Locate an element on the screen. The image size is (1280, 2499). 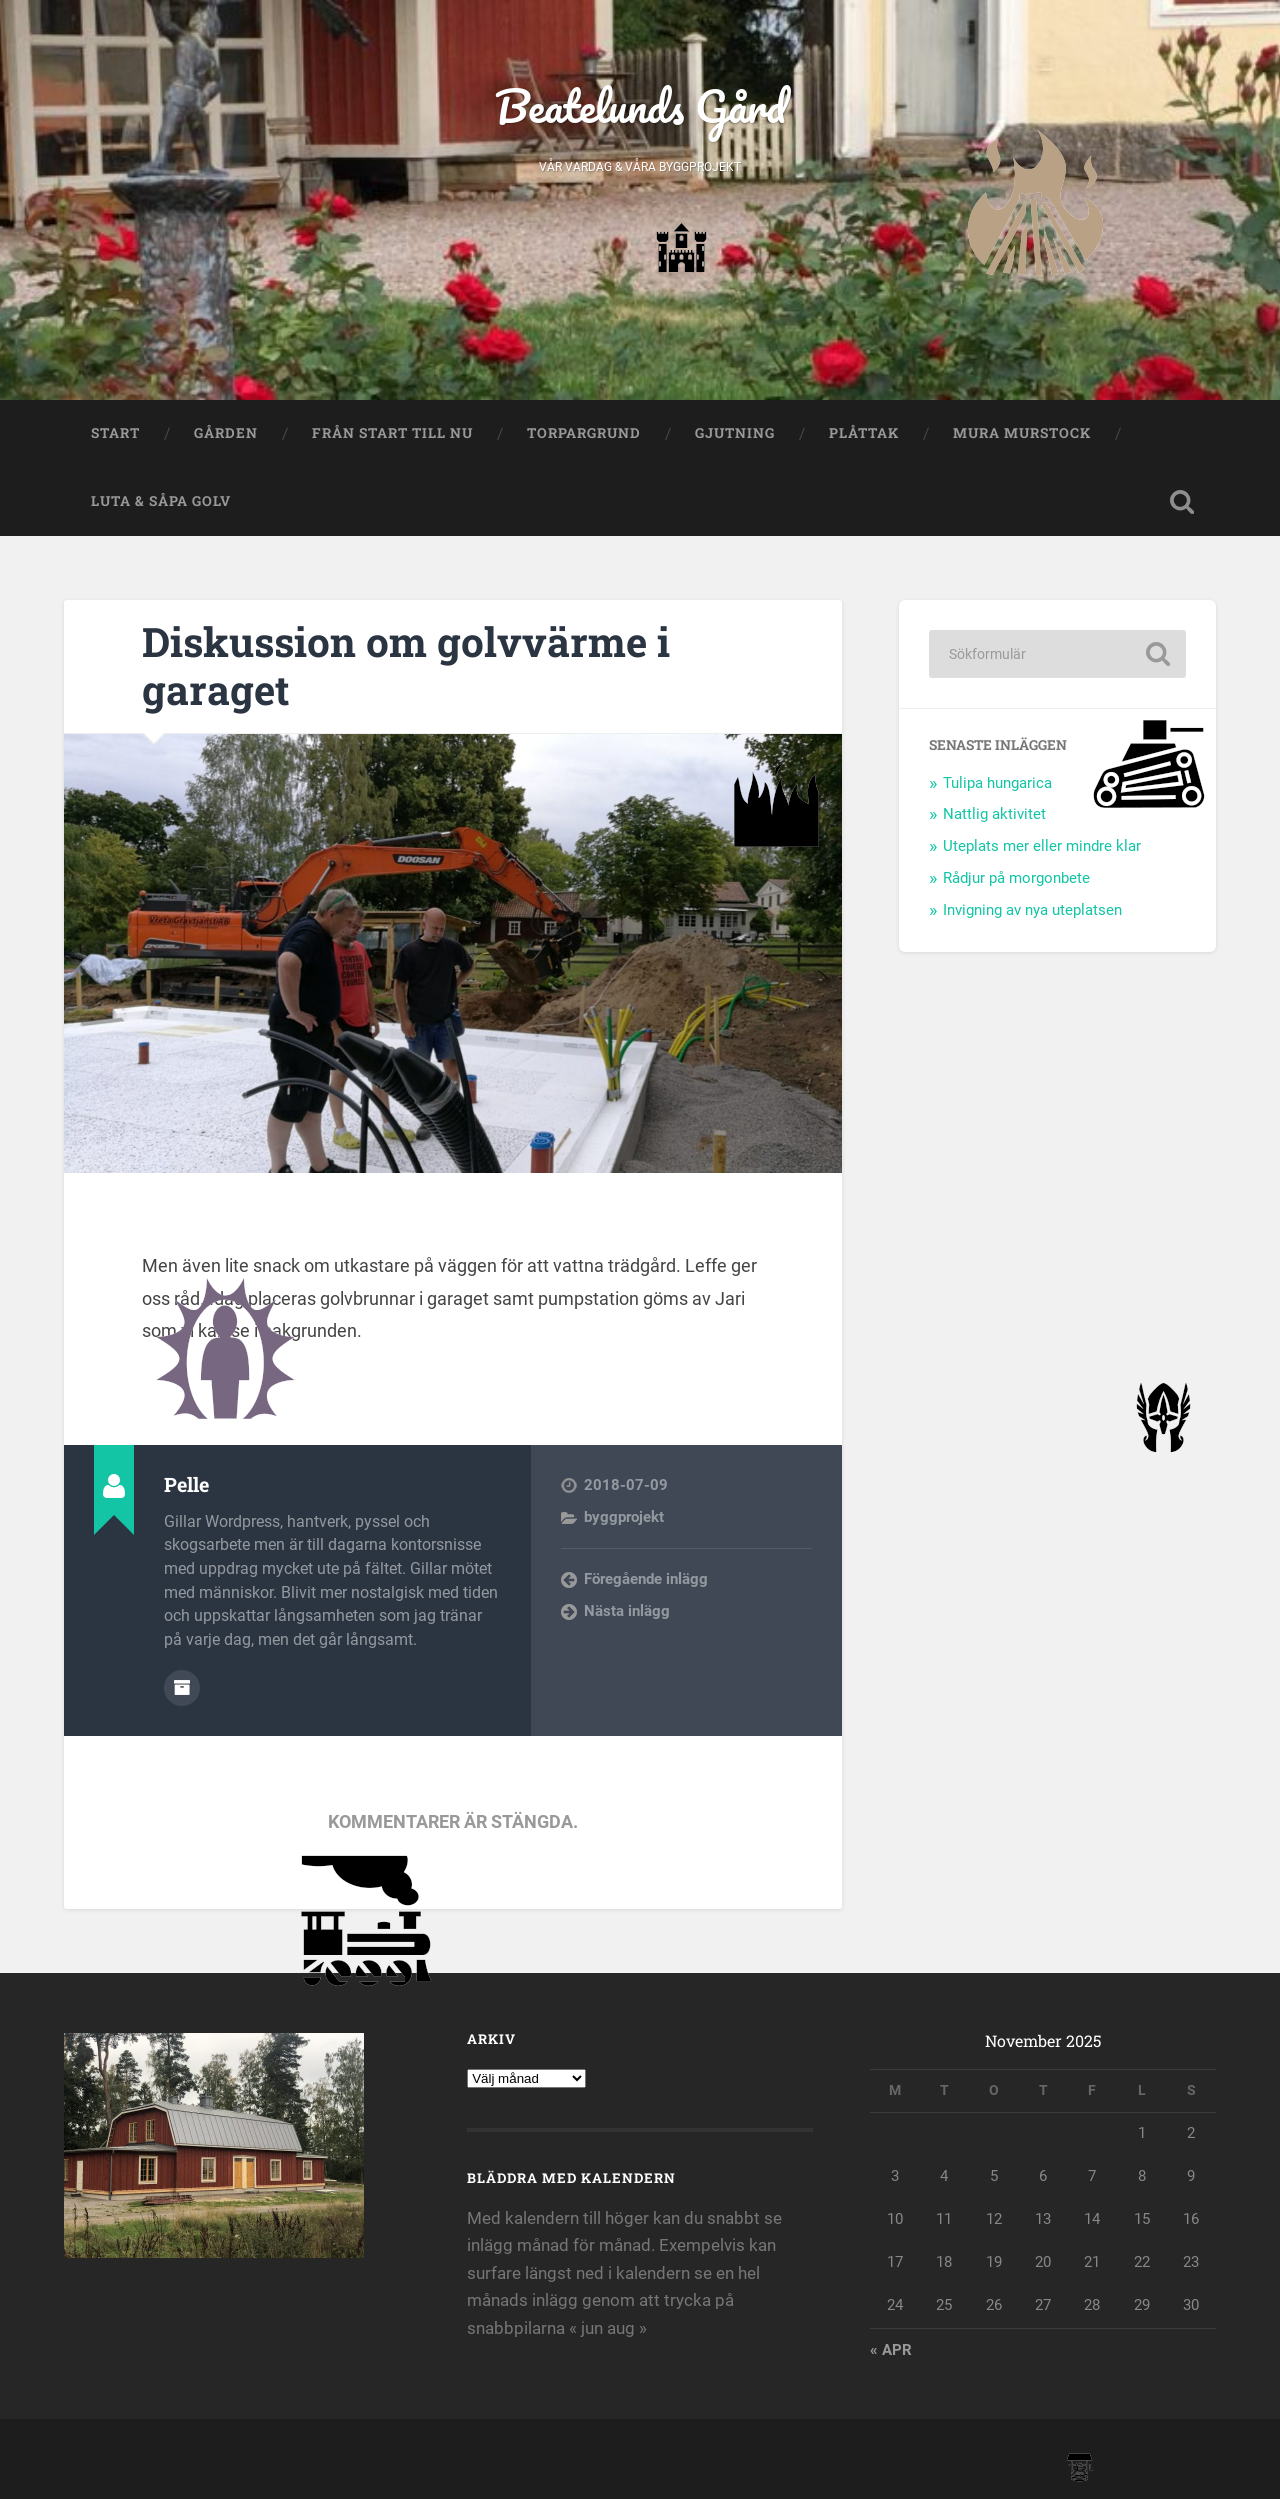
access castle or fortress location in game is located at coordinates (681, 247).